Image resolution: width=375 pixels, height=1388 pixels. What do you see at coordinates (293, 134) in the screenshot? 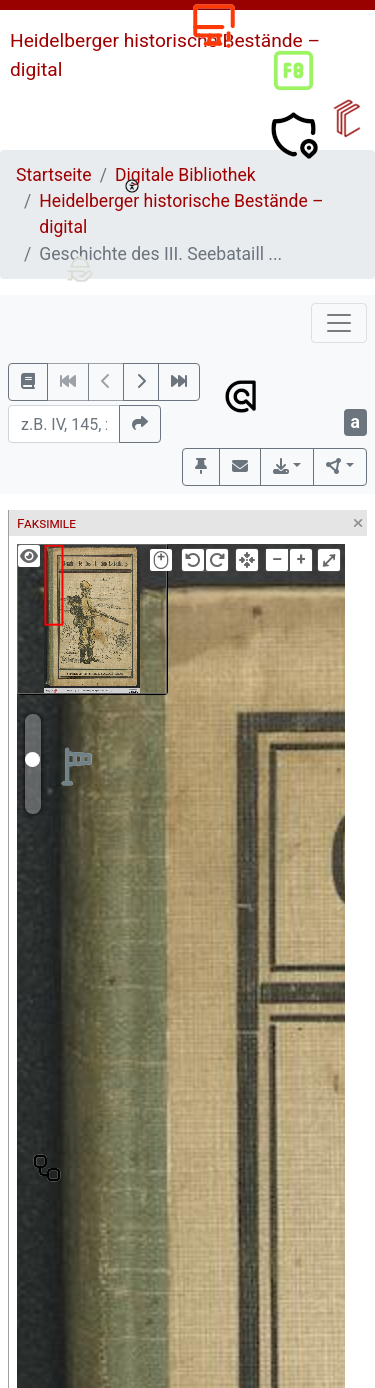
I see `set a secure location or safe zone` at bounding box center [293, 134].